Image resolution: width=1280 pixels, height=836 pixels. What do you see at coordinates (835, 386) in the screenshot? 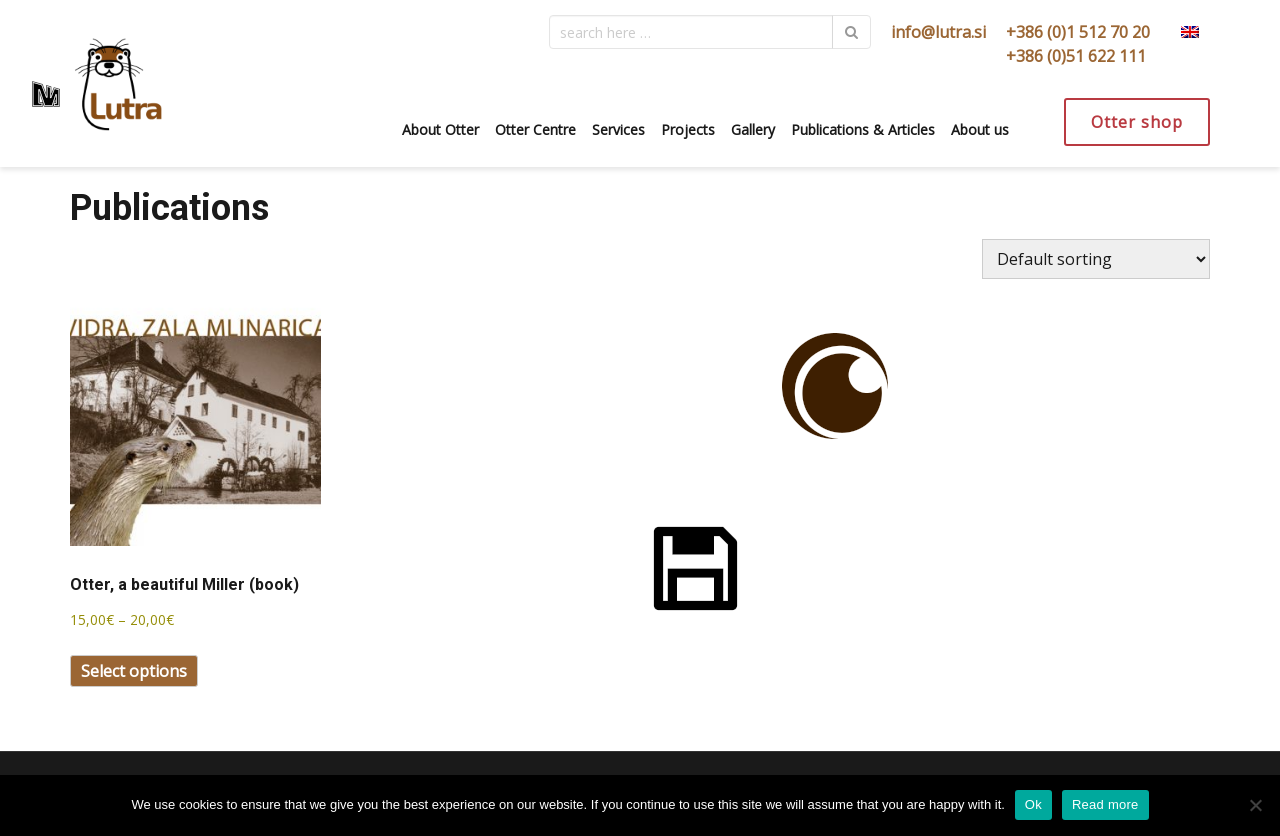
I see `open the Crunchyroll app` at bounding box center [835, 386].